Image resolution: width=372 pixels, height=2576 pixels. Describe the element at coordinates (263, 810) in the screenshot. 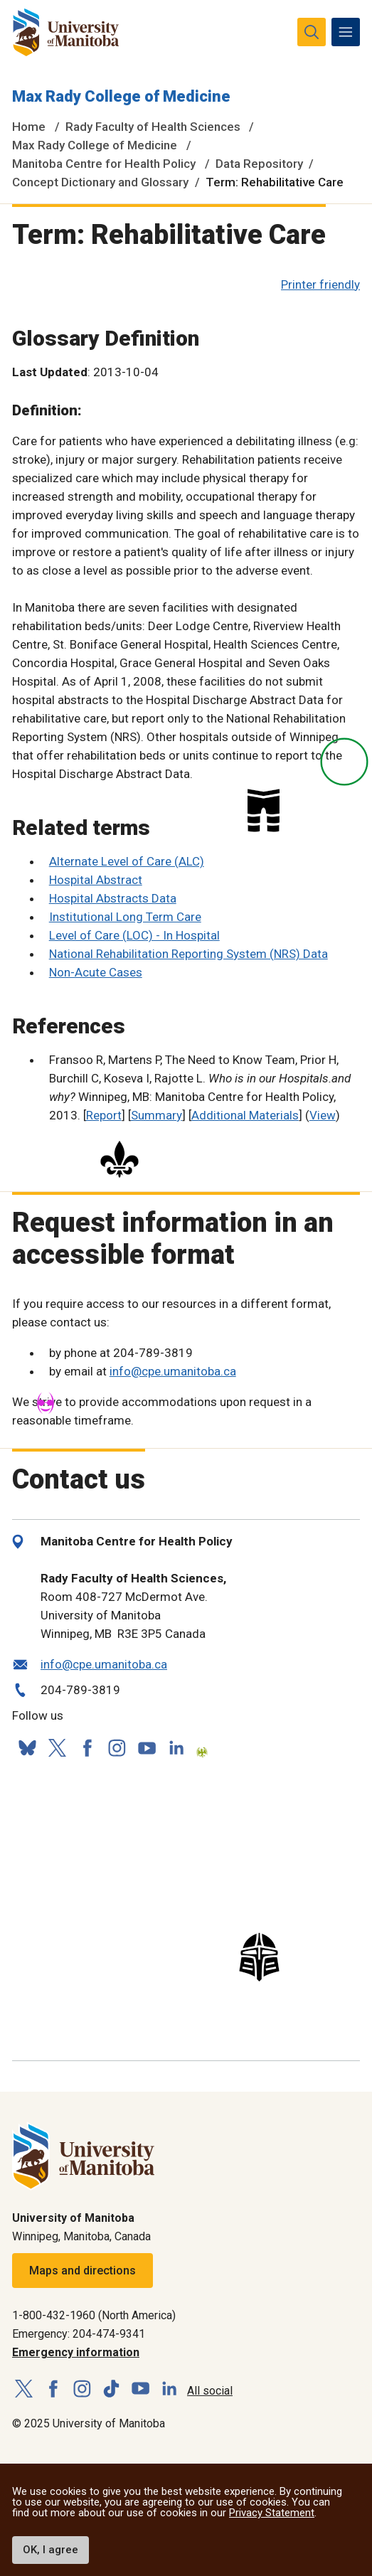

I see `equip armored leg gear` at that location.